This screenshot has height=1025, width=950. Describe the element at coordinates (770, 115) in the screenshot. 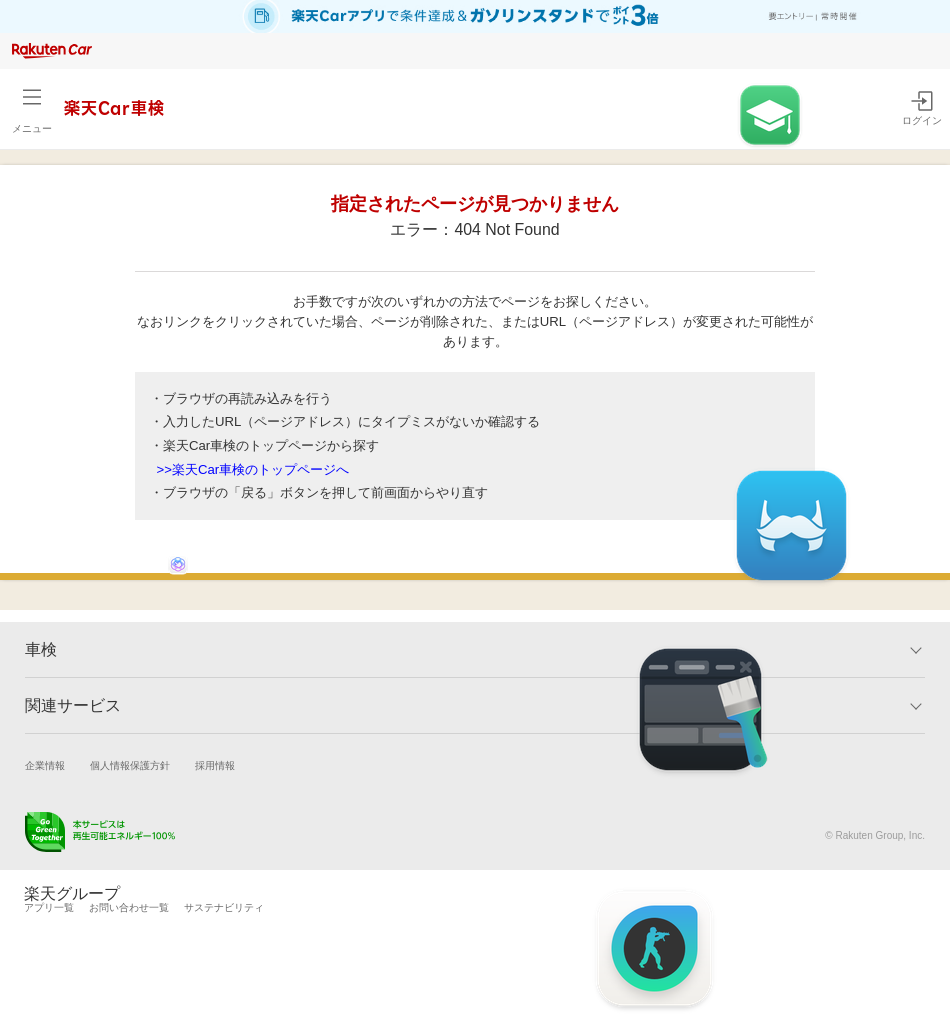

I see `open education or learning apps` at that location.